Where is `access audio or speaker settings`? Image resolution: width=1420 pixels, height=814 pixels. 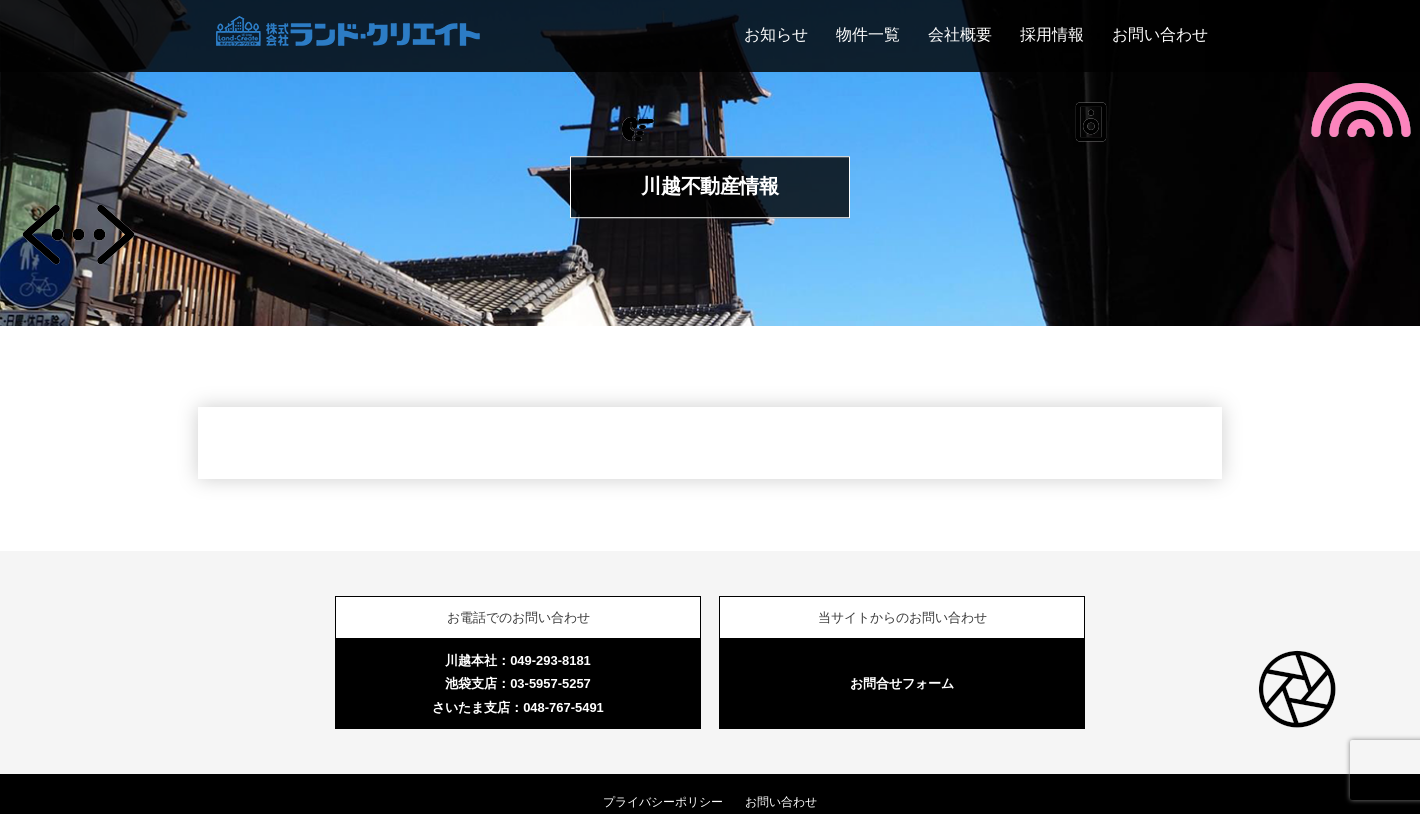 access audio or speaker settings is located at coordinates (1091, 122).